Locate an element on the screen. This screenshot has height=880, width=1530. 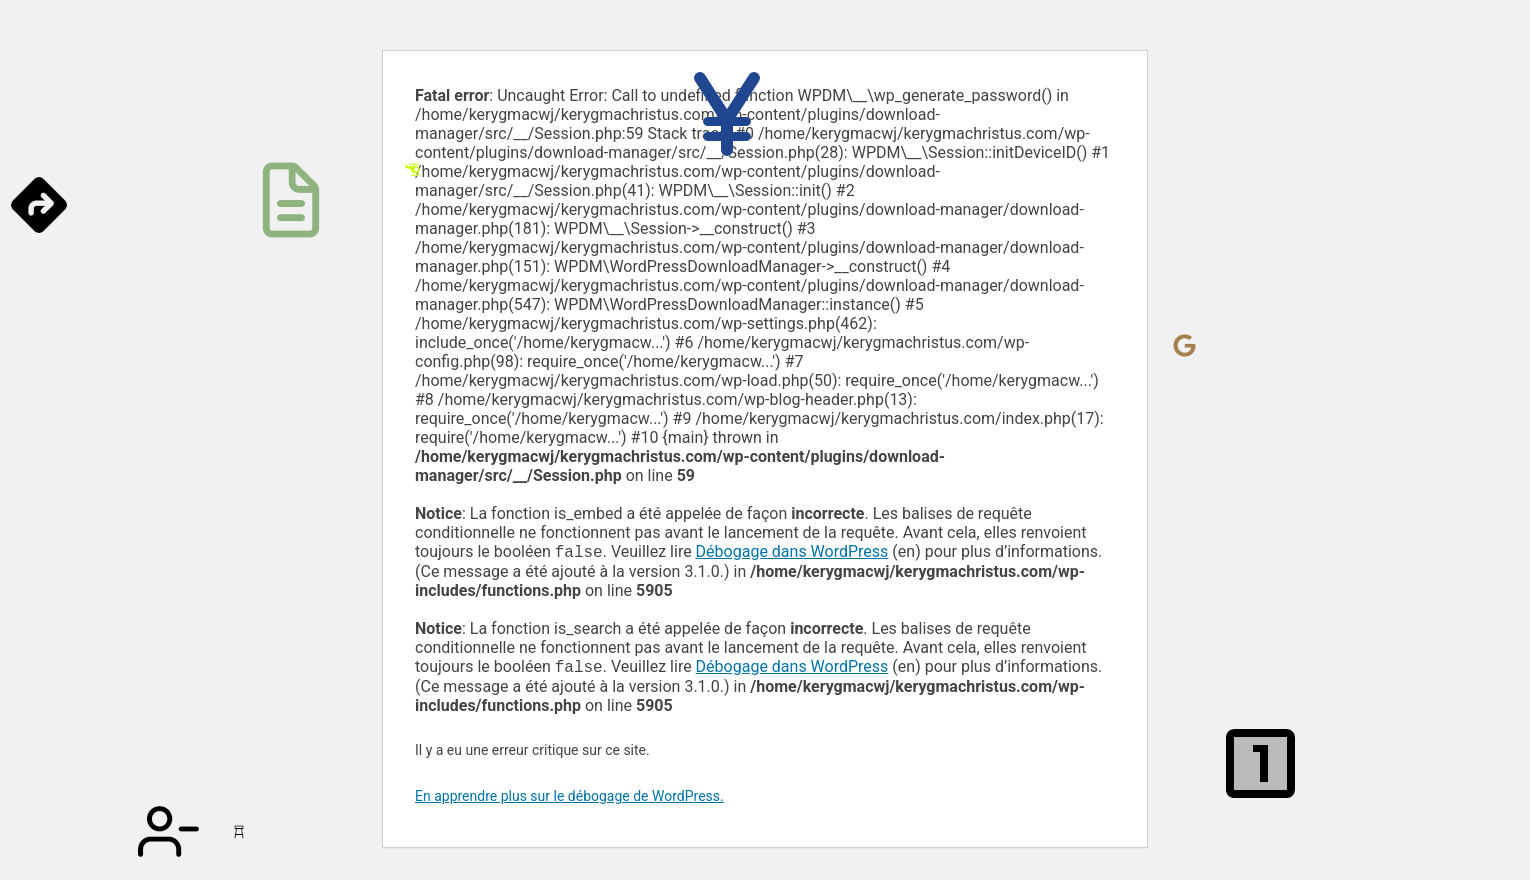
indicates the first item or step in a sequence is located at coordinates (1260, 763).